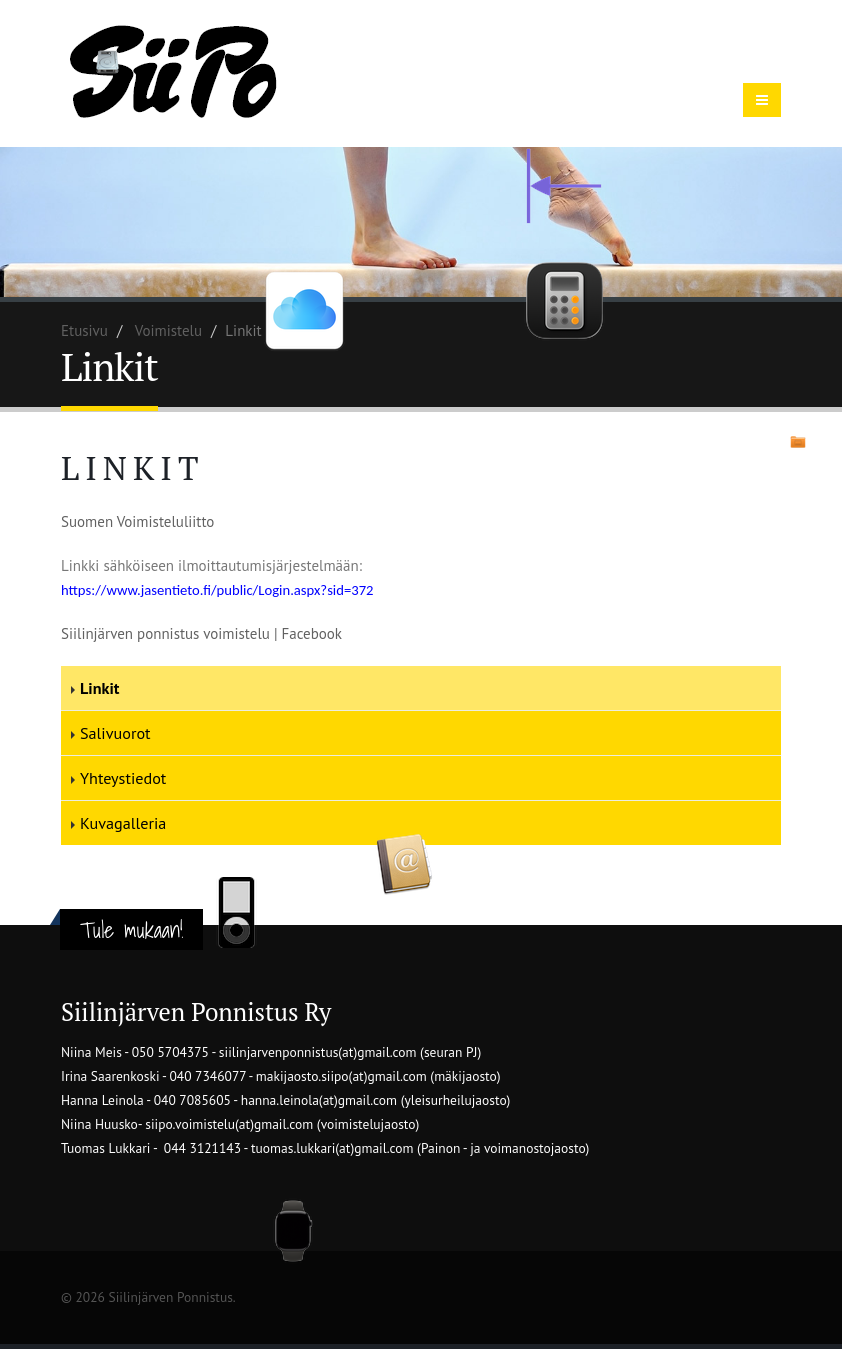 This screenshot has height=1349, width=842. I want to click on open the calculator app, so click(564, 300).